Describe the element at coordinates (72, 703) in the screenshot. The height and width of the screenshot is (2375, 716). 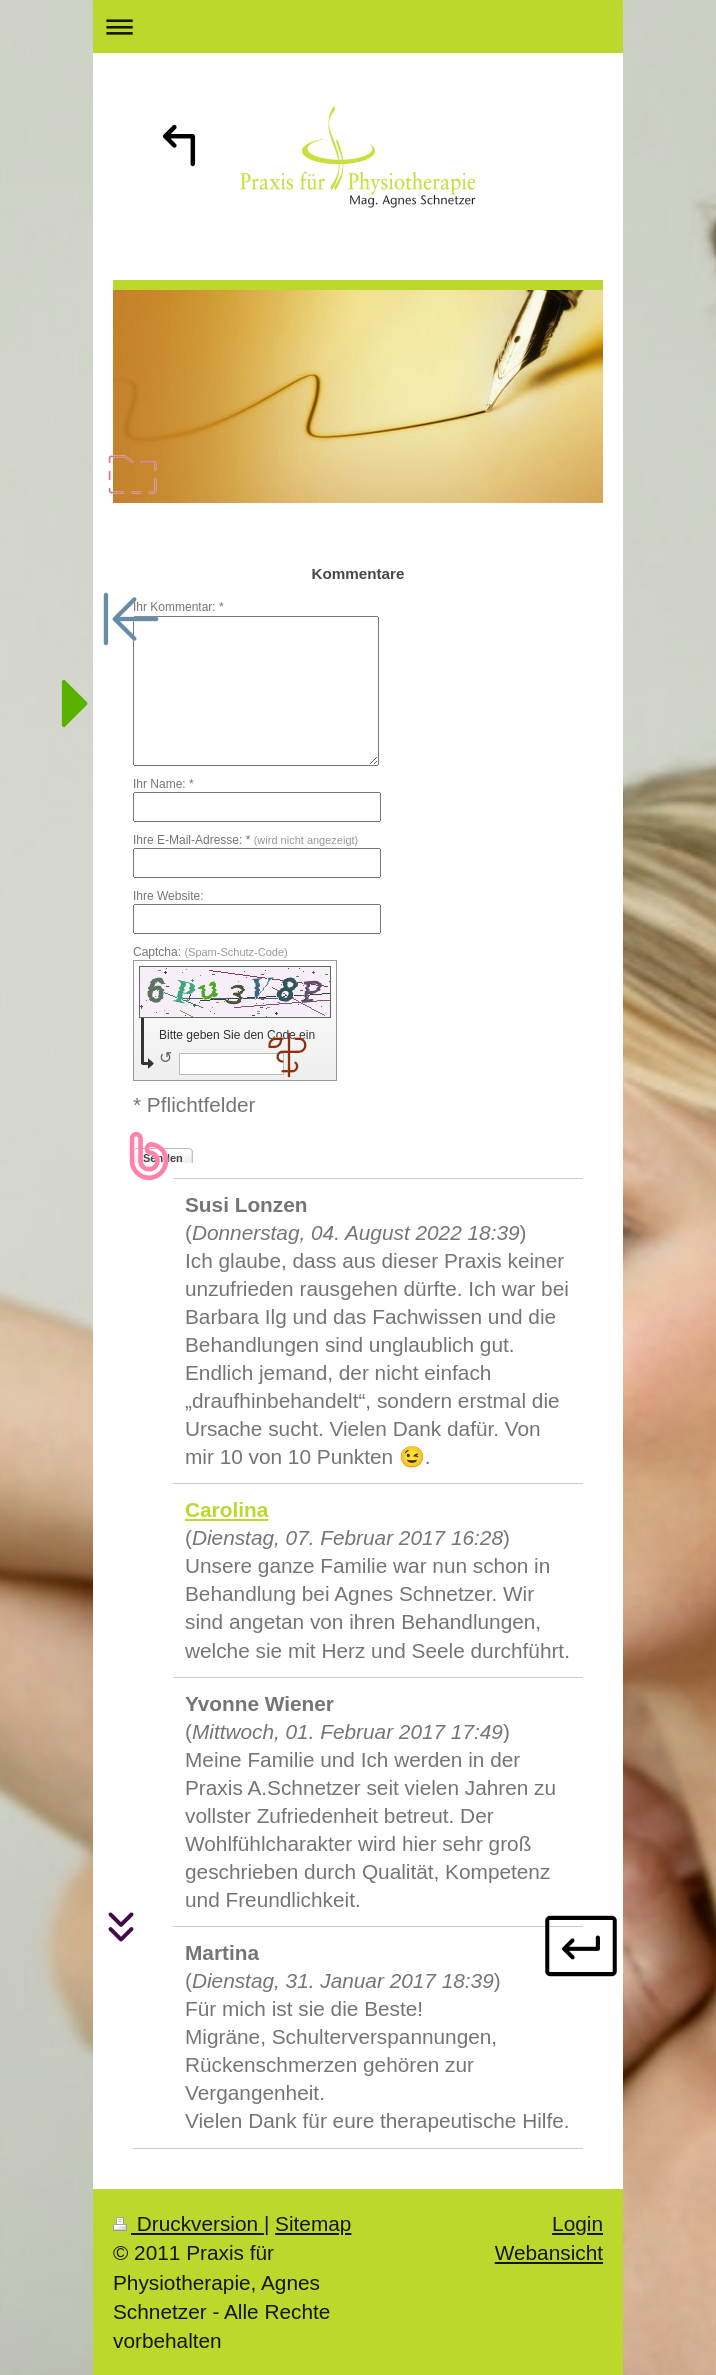
I see `navigate to the next item or screen` at that location.